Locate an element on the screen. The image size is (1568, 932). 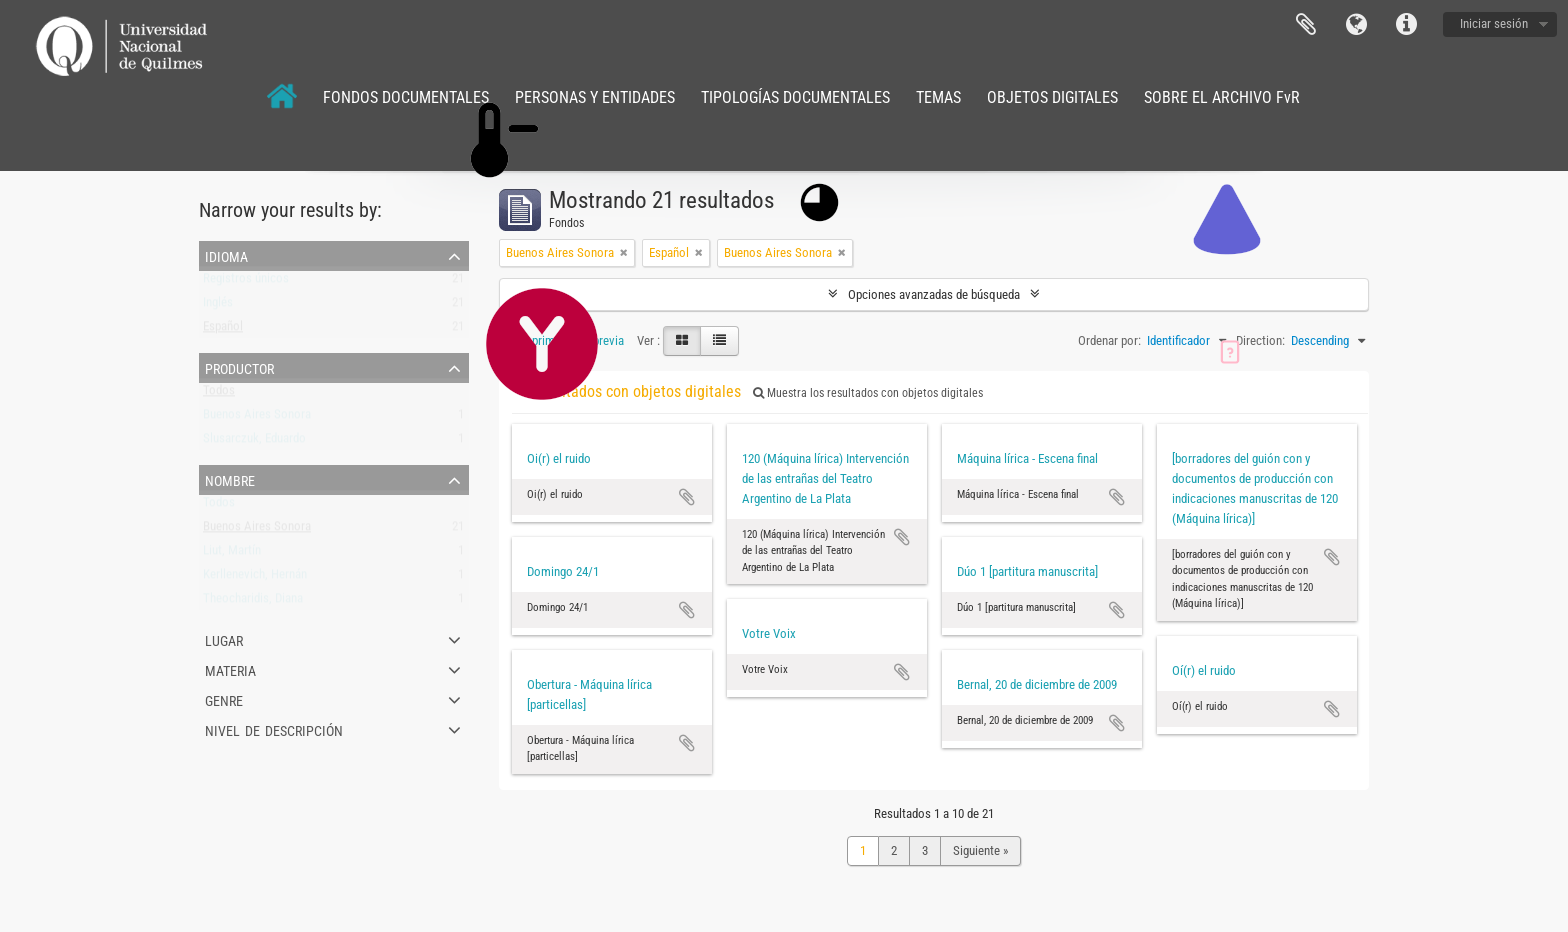
press the Y button on xbox controller is located at coordinates (542, 344).